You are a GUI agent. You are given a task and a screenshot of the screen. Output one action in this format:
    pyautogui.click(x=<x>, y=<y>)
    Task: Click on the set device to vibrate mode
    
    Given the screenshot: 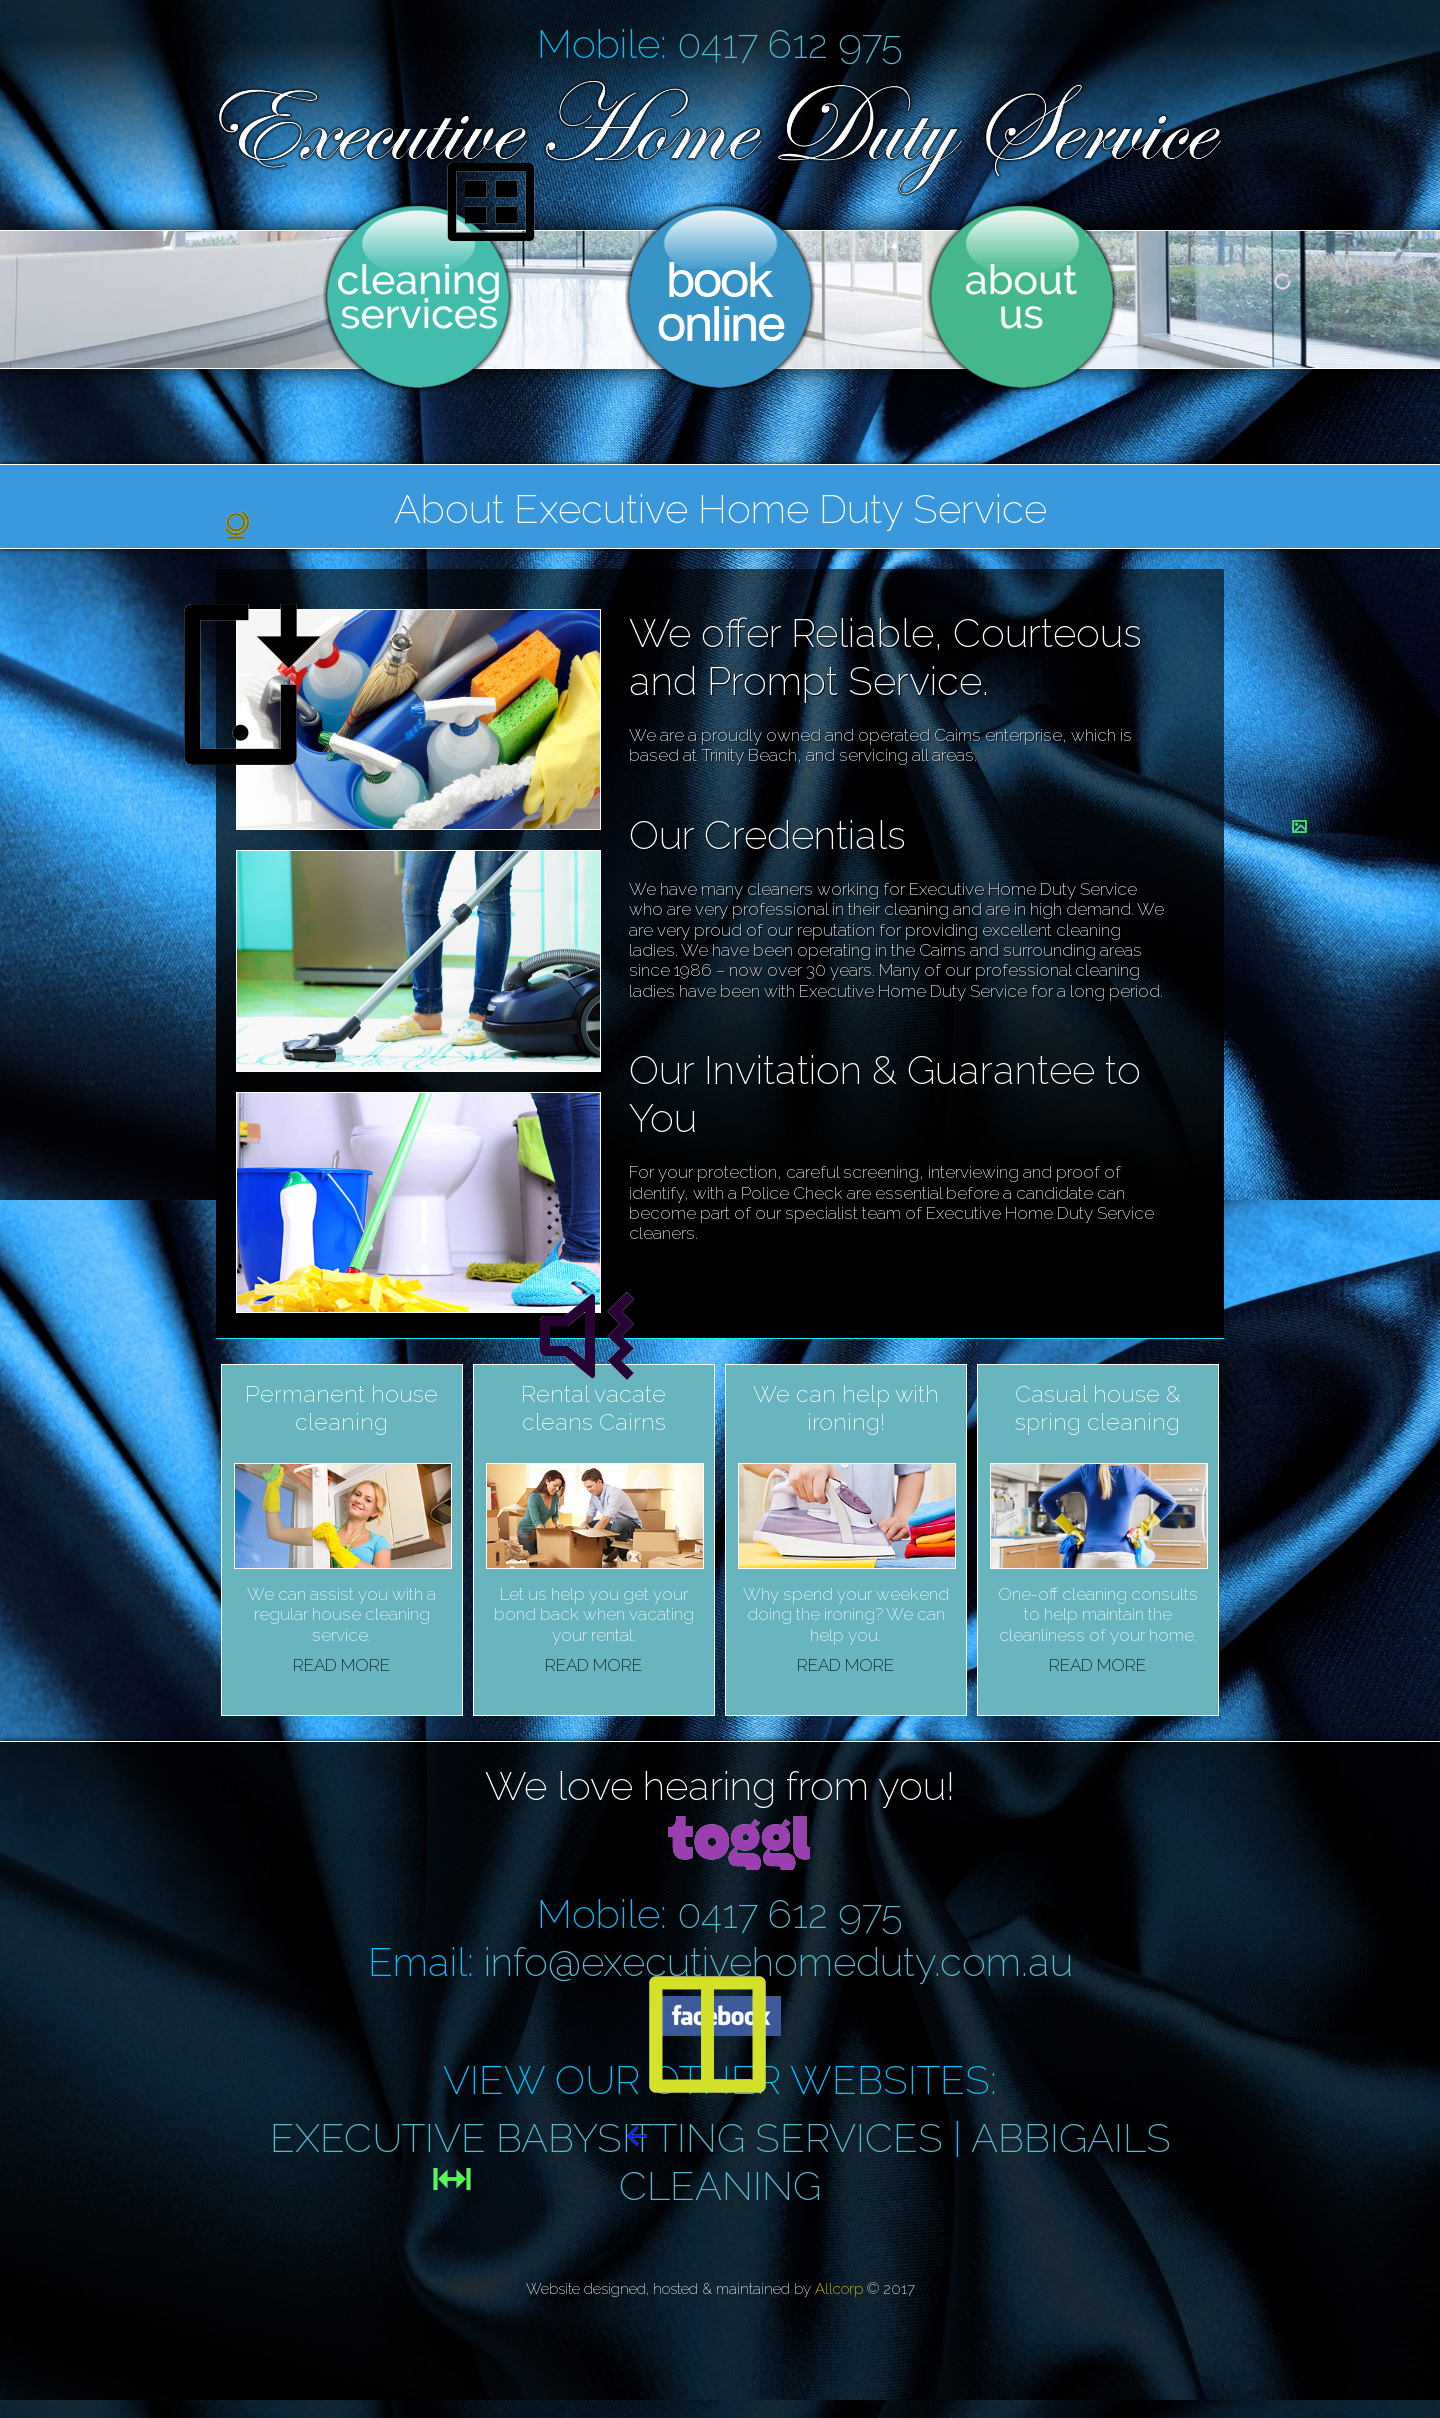 What is the action you would take?
    pyautogui.click(x=590, y=1336)
    